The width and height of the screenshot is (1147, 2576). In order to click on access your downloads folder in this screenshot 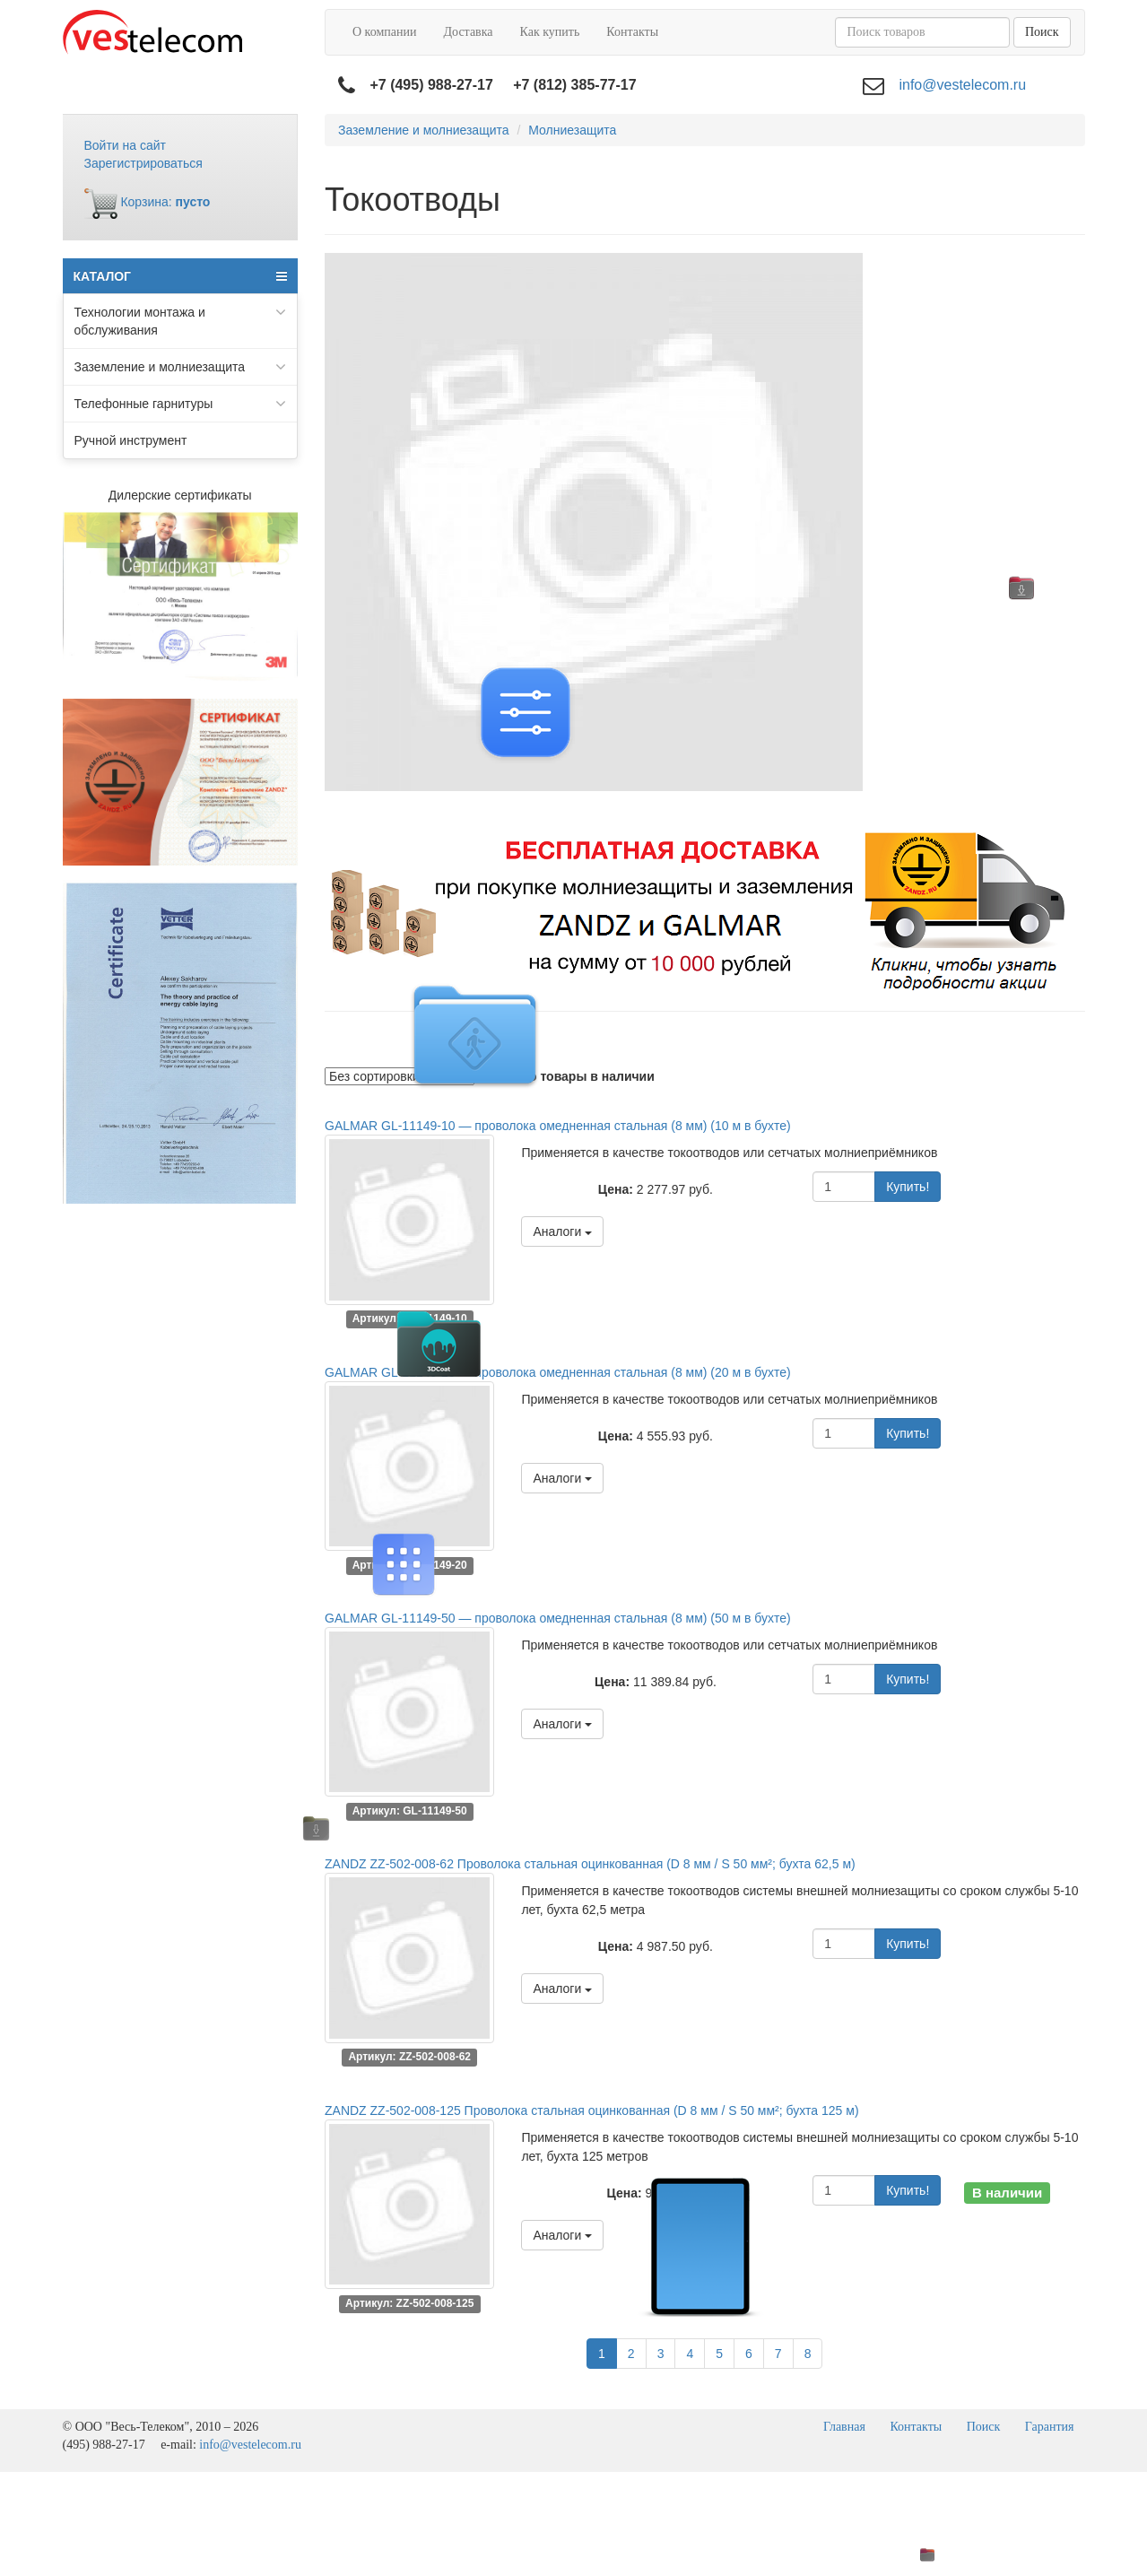, I will do `click(1021, 587)`.